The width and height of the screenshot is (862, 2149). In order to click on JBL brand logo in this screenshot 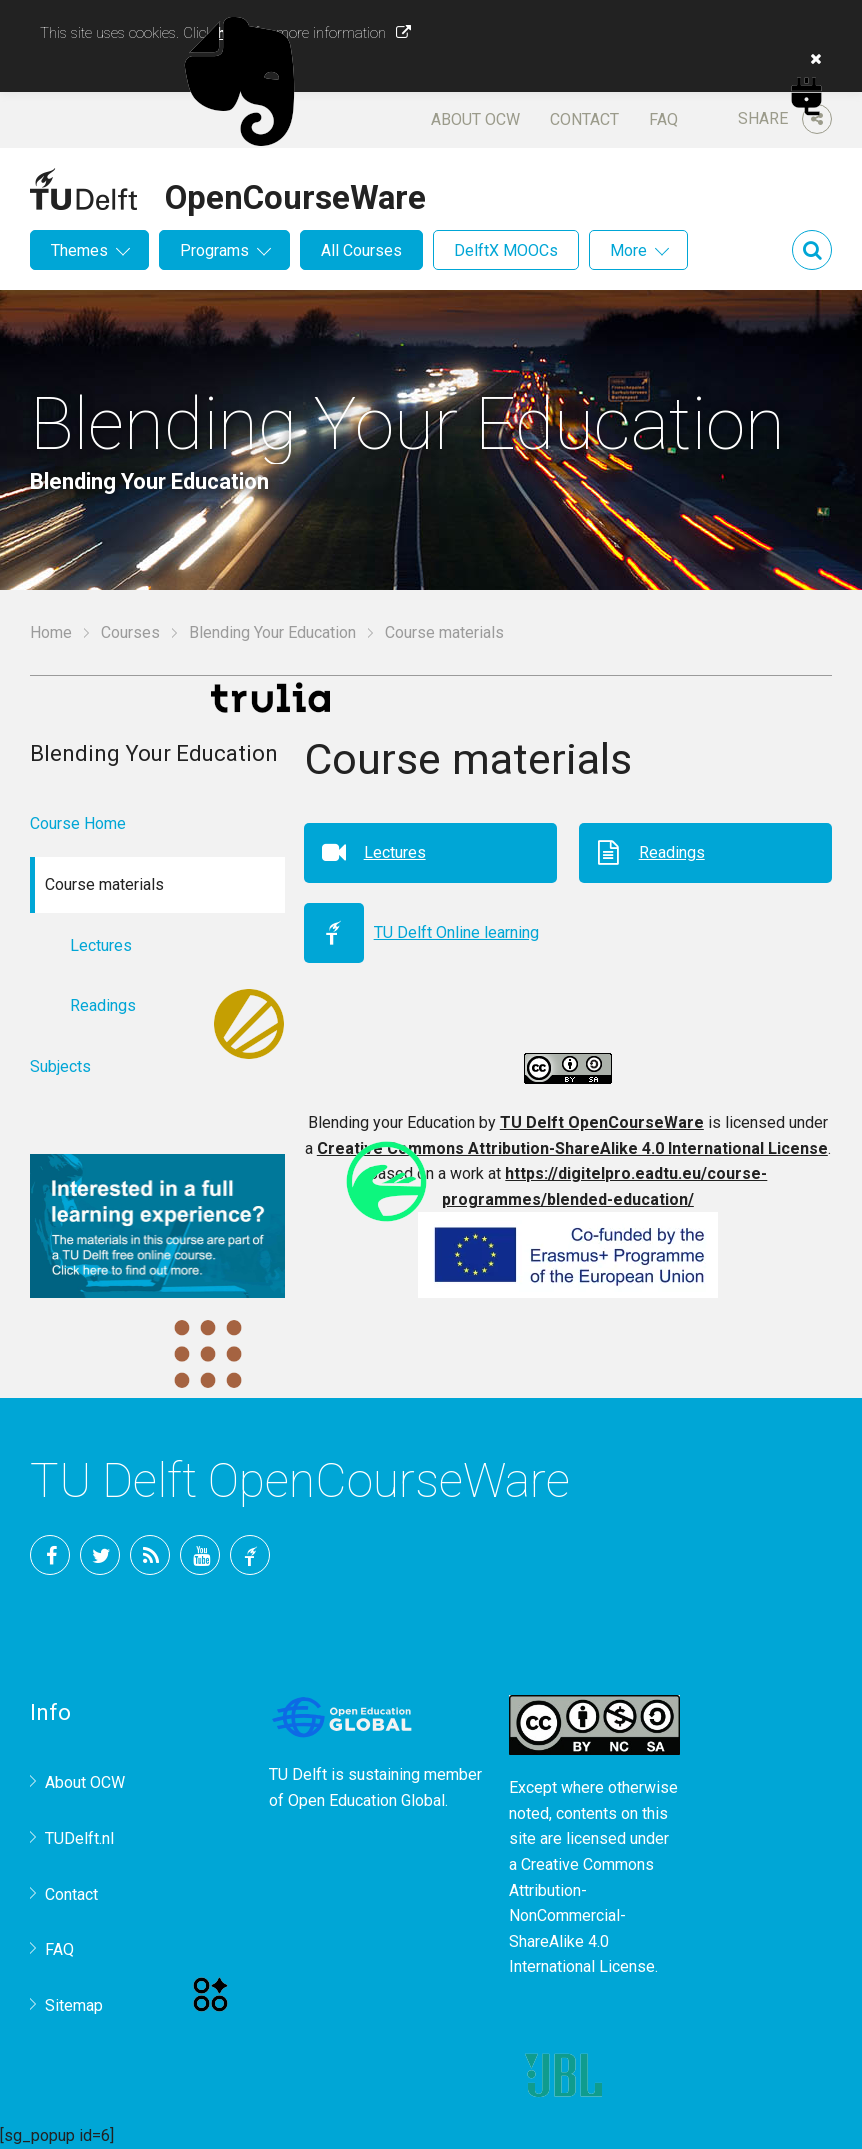, I will do `click(563, 2075)`.